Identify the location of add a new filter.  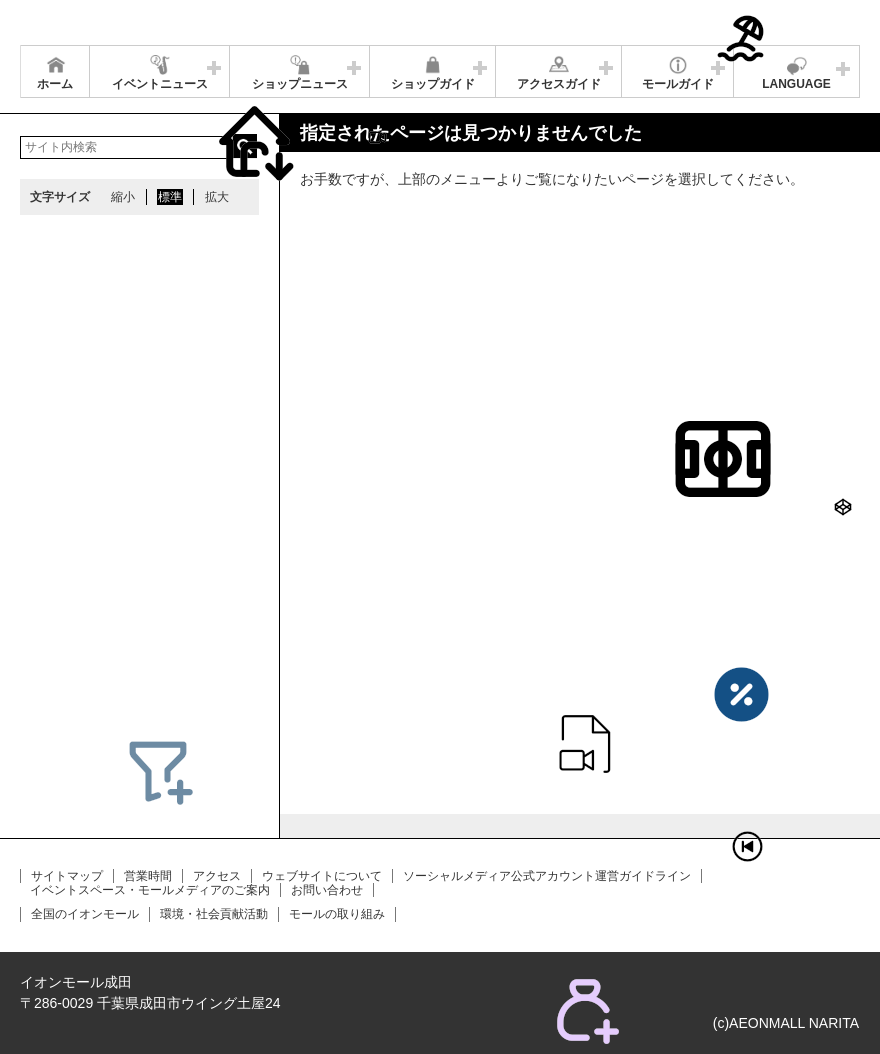
(158, 770).